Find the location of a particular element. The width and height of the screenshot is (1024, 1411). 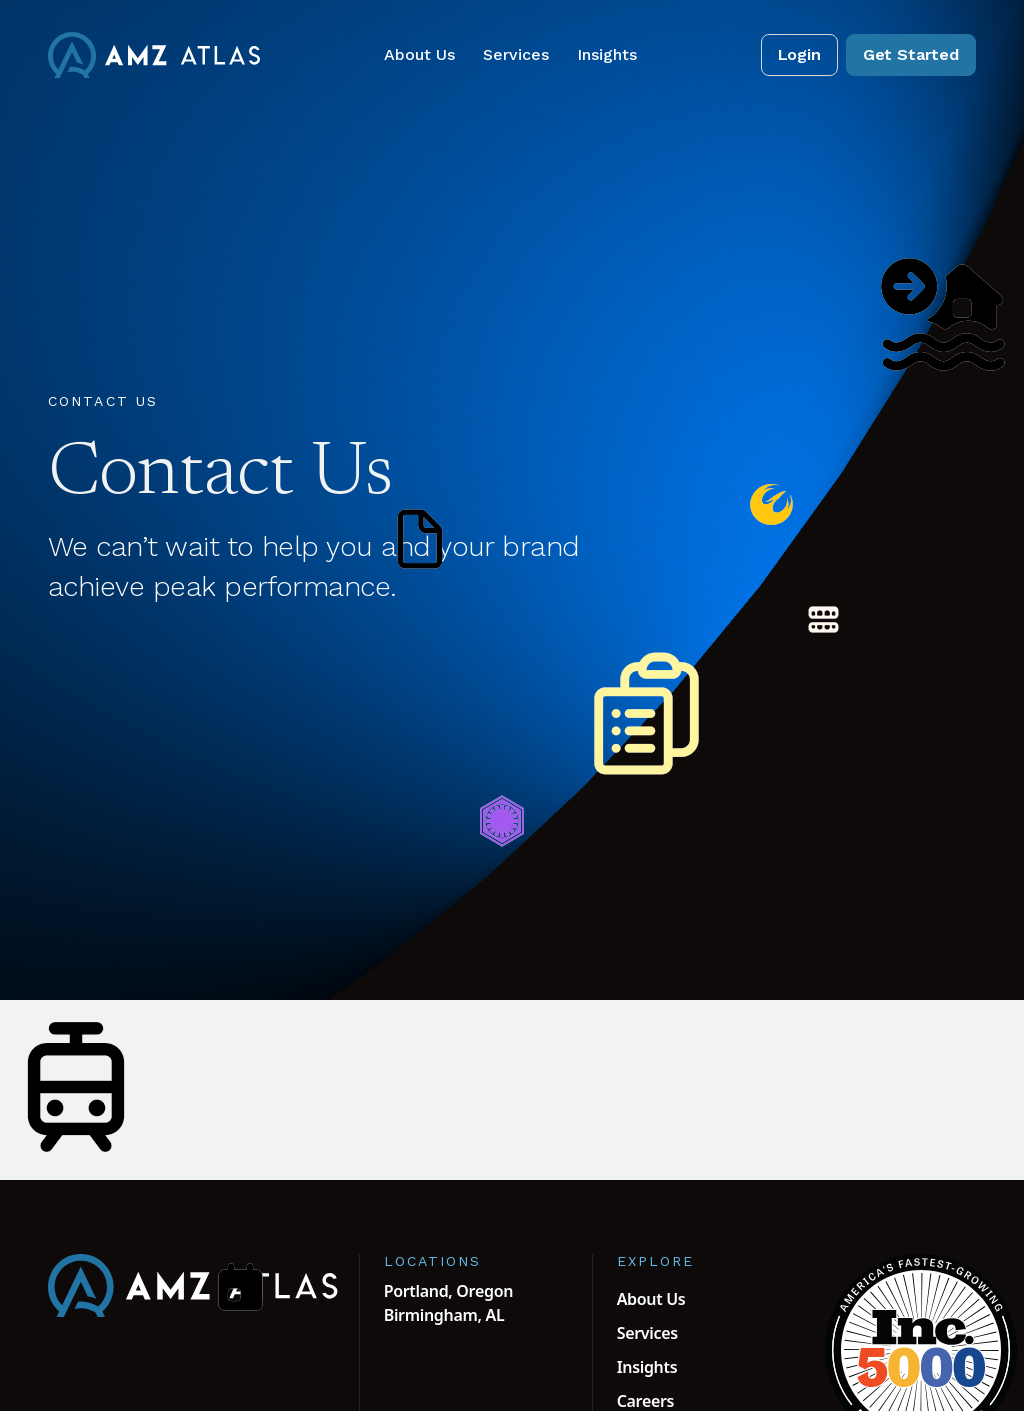

view today's date or daily agenda is located at coordinates (240, 1288).